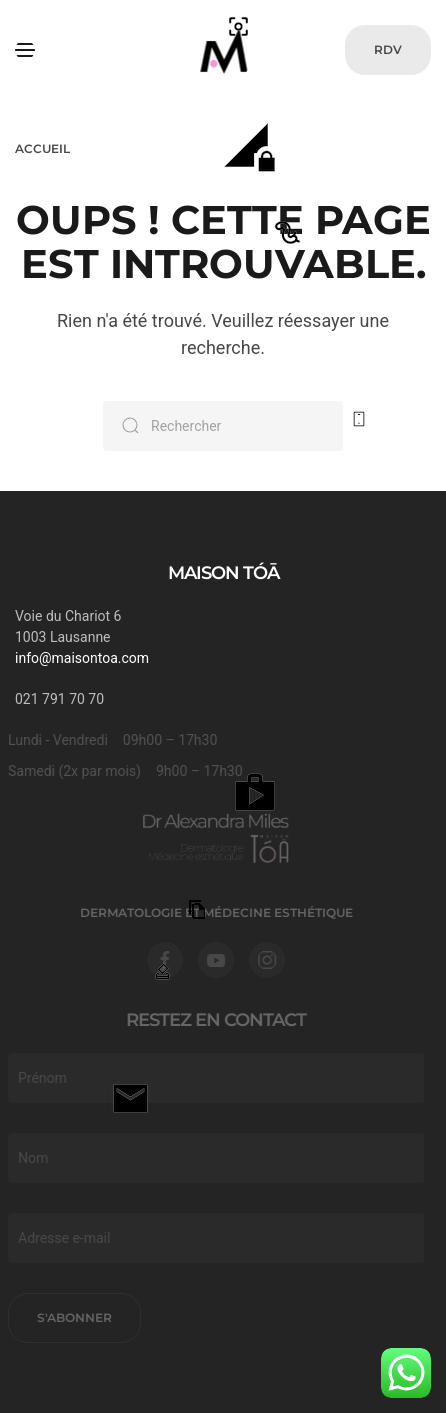 The width and height of the screenshot is (446, 1413). What do you see at coordinates (359, 419) in the screenshot?
I see `view mobile device settings` at bounding box center [359, 419].